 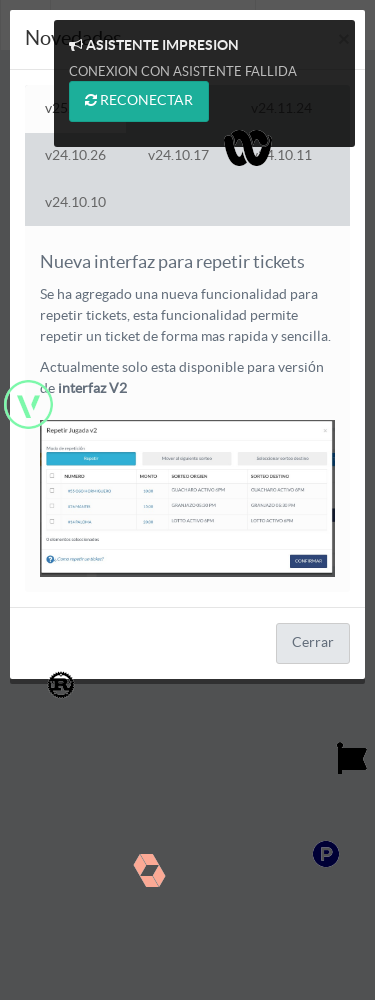 What do you see at coordinates (352, 758) in the screenshot?
I see `flag or mark an item for review` at bounding box center [352, 758].